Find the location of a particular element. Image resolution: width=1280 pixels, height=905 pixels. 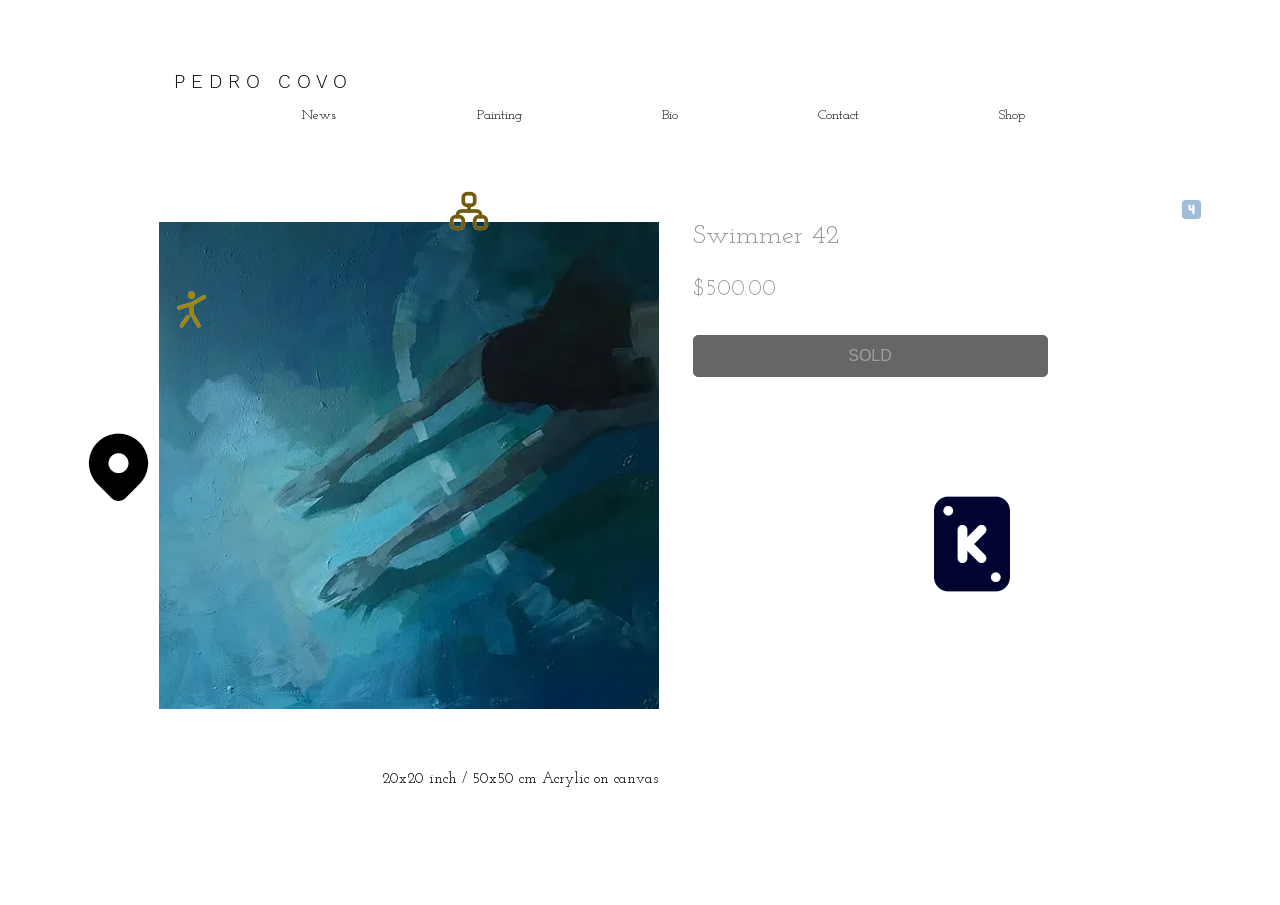

access stretching or warm-up exercises is located at coordinates (191, 309).